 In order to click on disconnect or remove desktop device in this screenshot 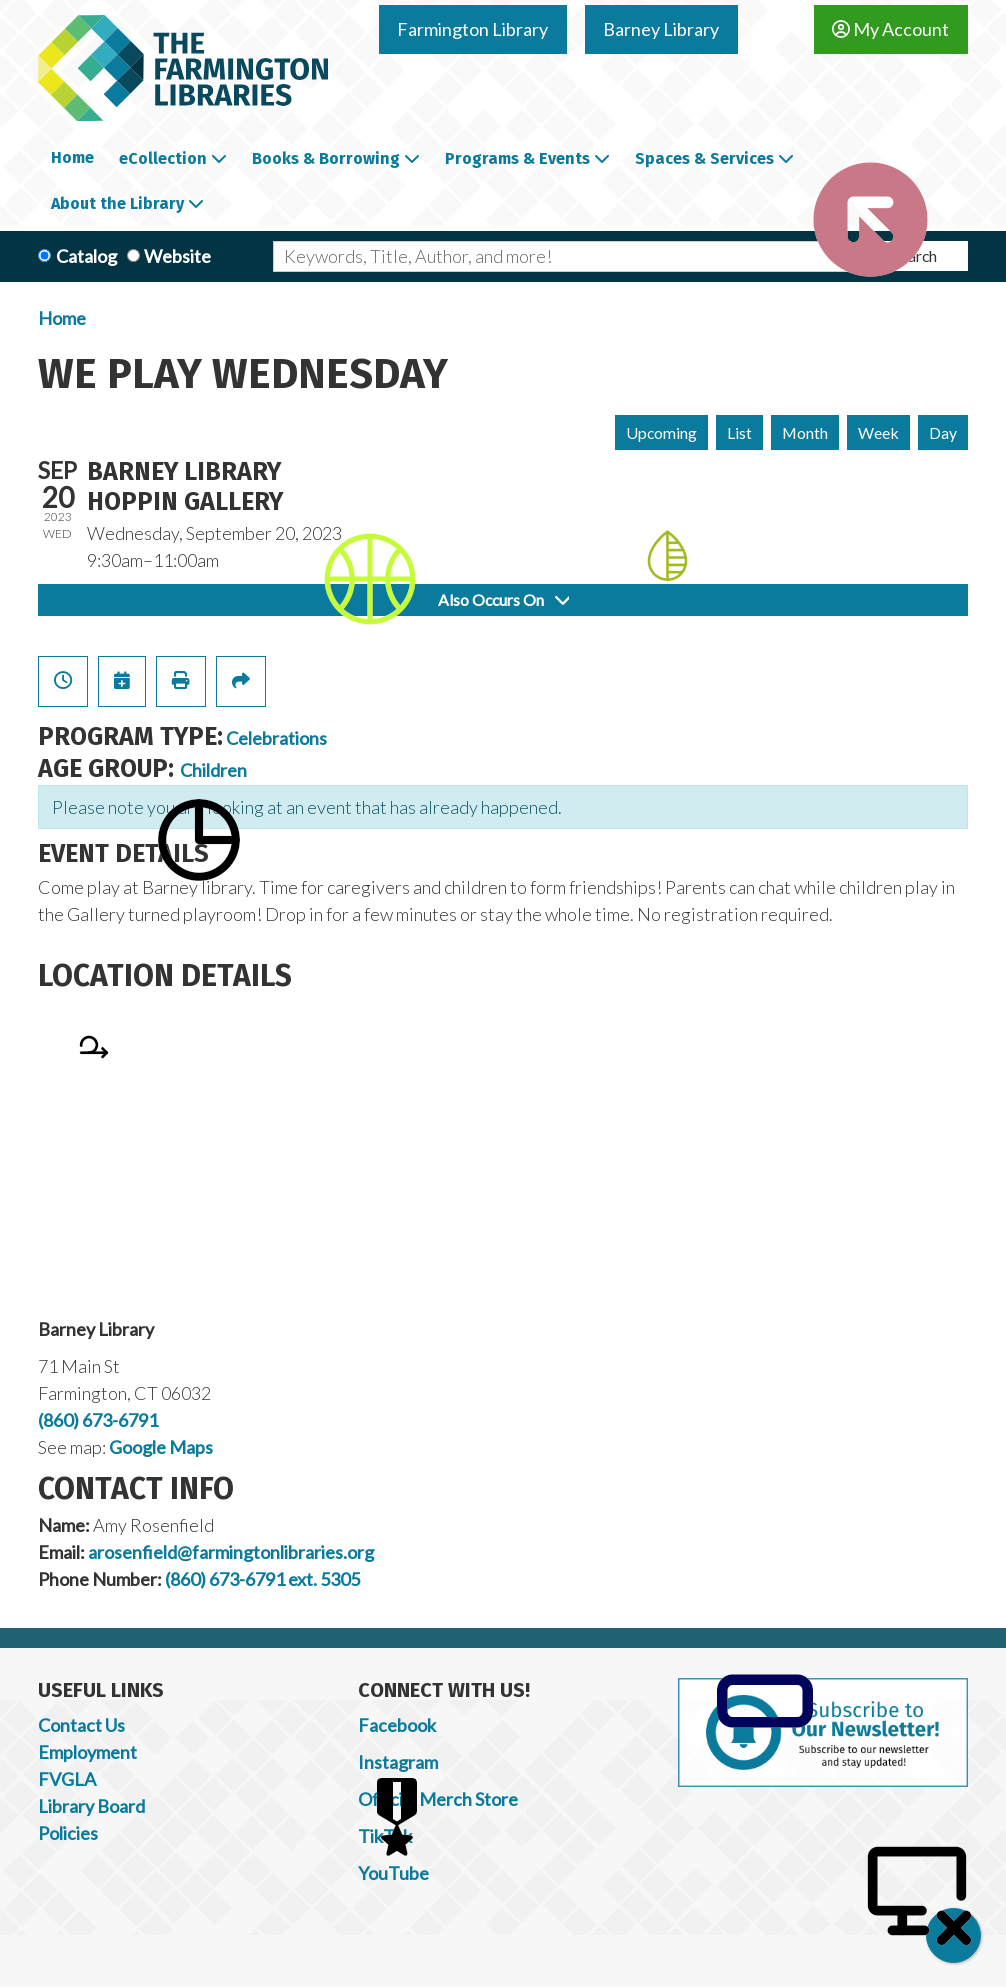, I will do `click(917, 1891)`.